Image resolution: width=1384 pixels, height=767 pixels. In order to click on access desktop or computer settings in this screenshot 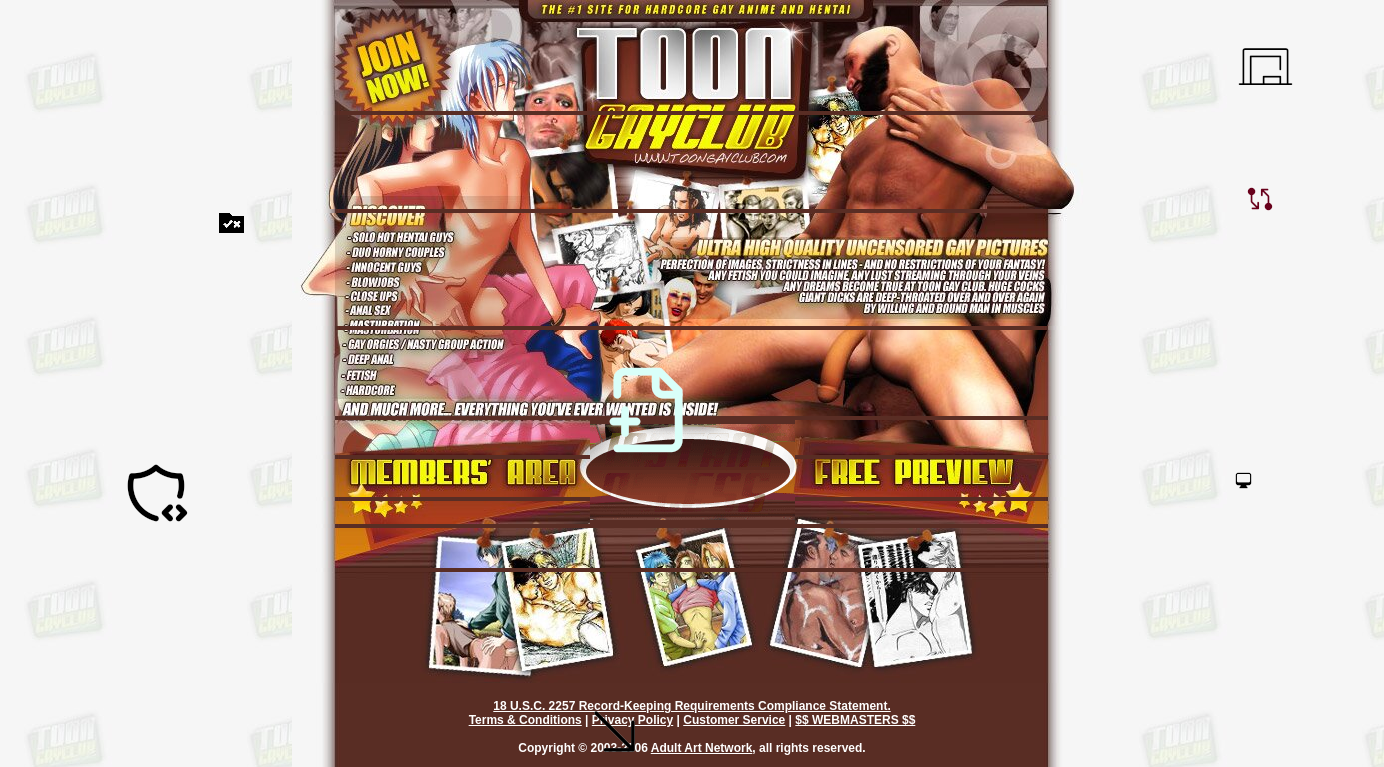, I will do `click(1243, 480)`.